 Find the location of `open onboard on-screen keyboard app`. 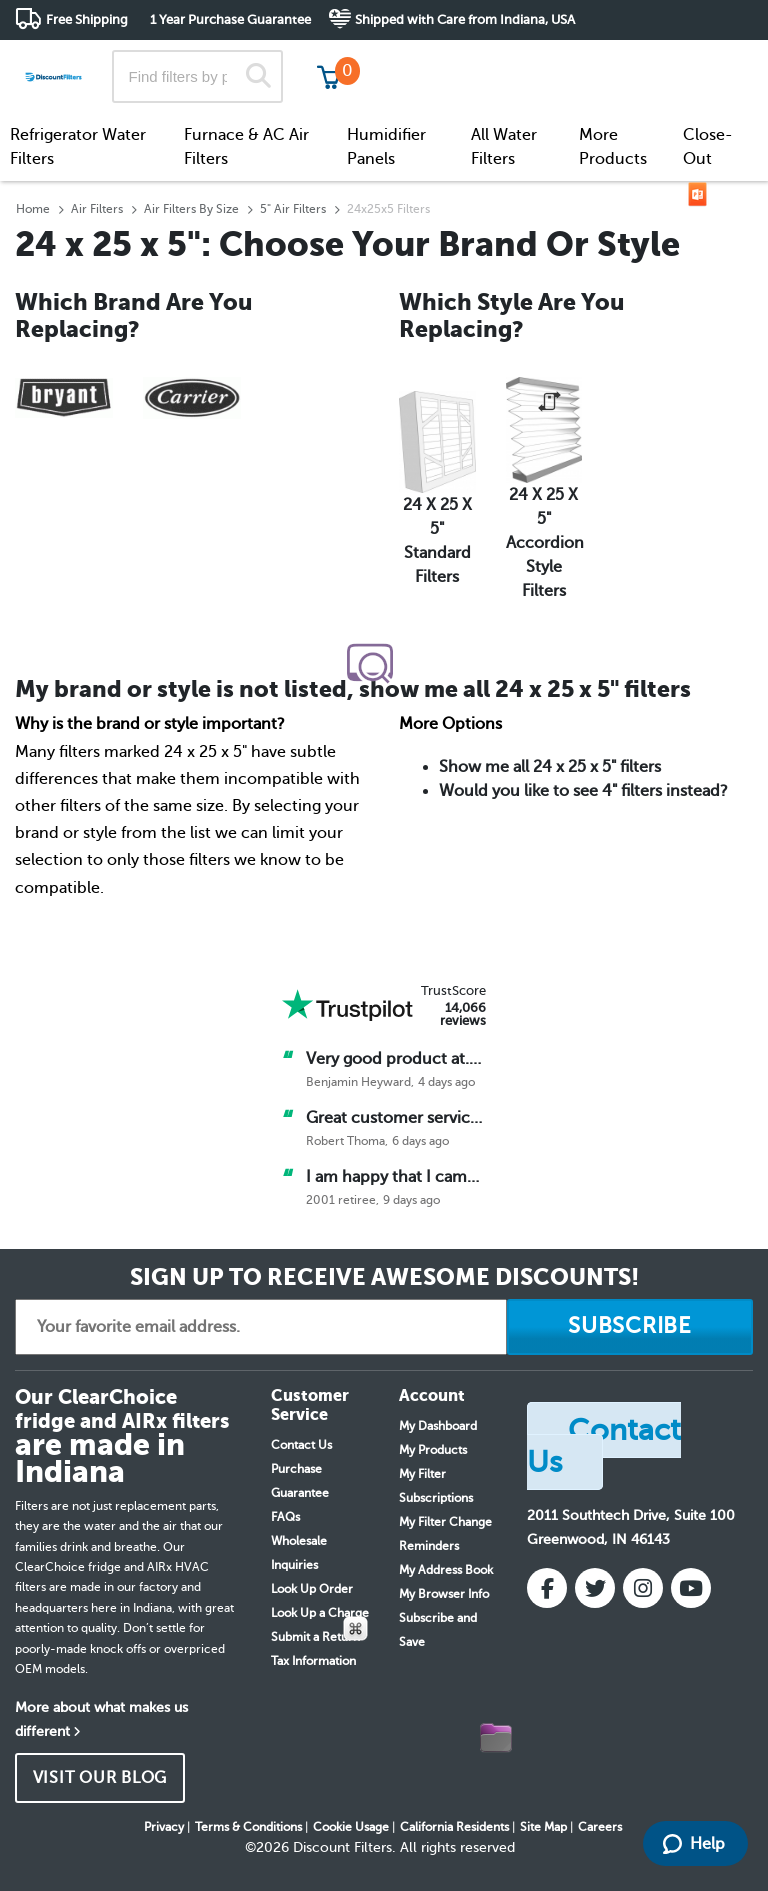

open onboard on-screen keyboard app is located at coordinates (355, 1628).